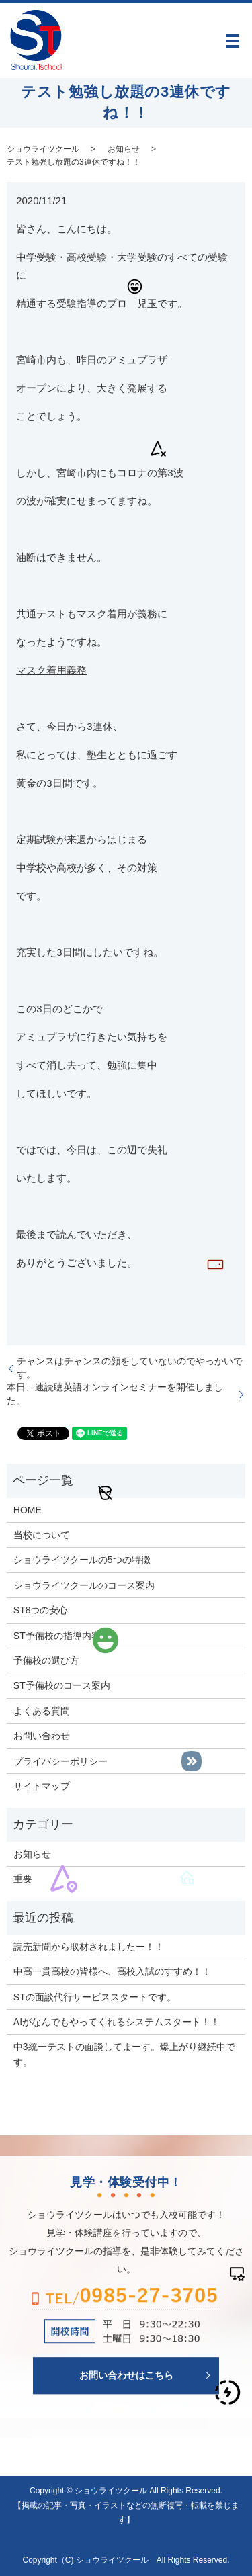 The image size is (252, 2576). I want to click on react with laughter to a post or message, so click(106, 1640).